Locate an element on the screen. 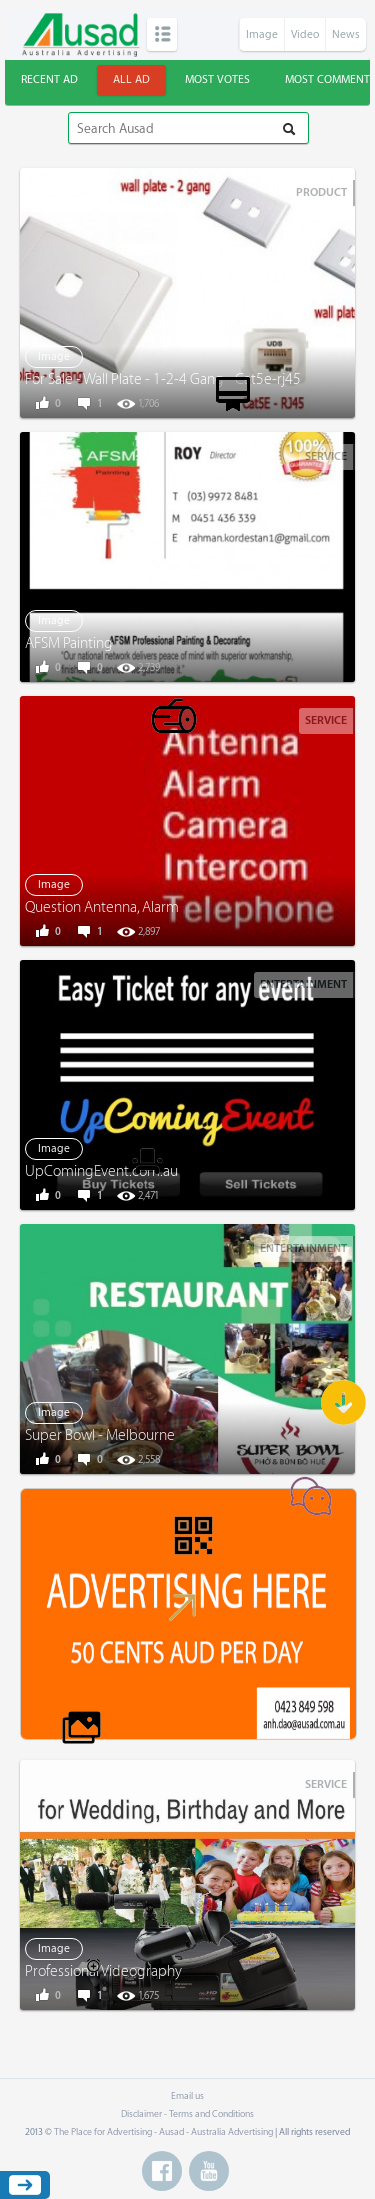  reserve a seat for an event is located at coordinates (147, 1161).